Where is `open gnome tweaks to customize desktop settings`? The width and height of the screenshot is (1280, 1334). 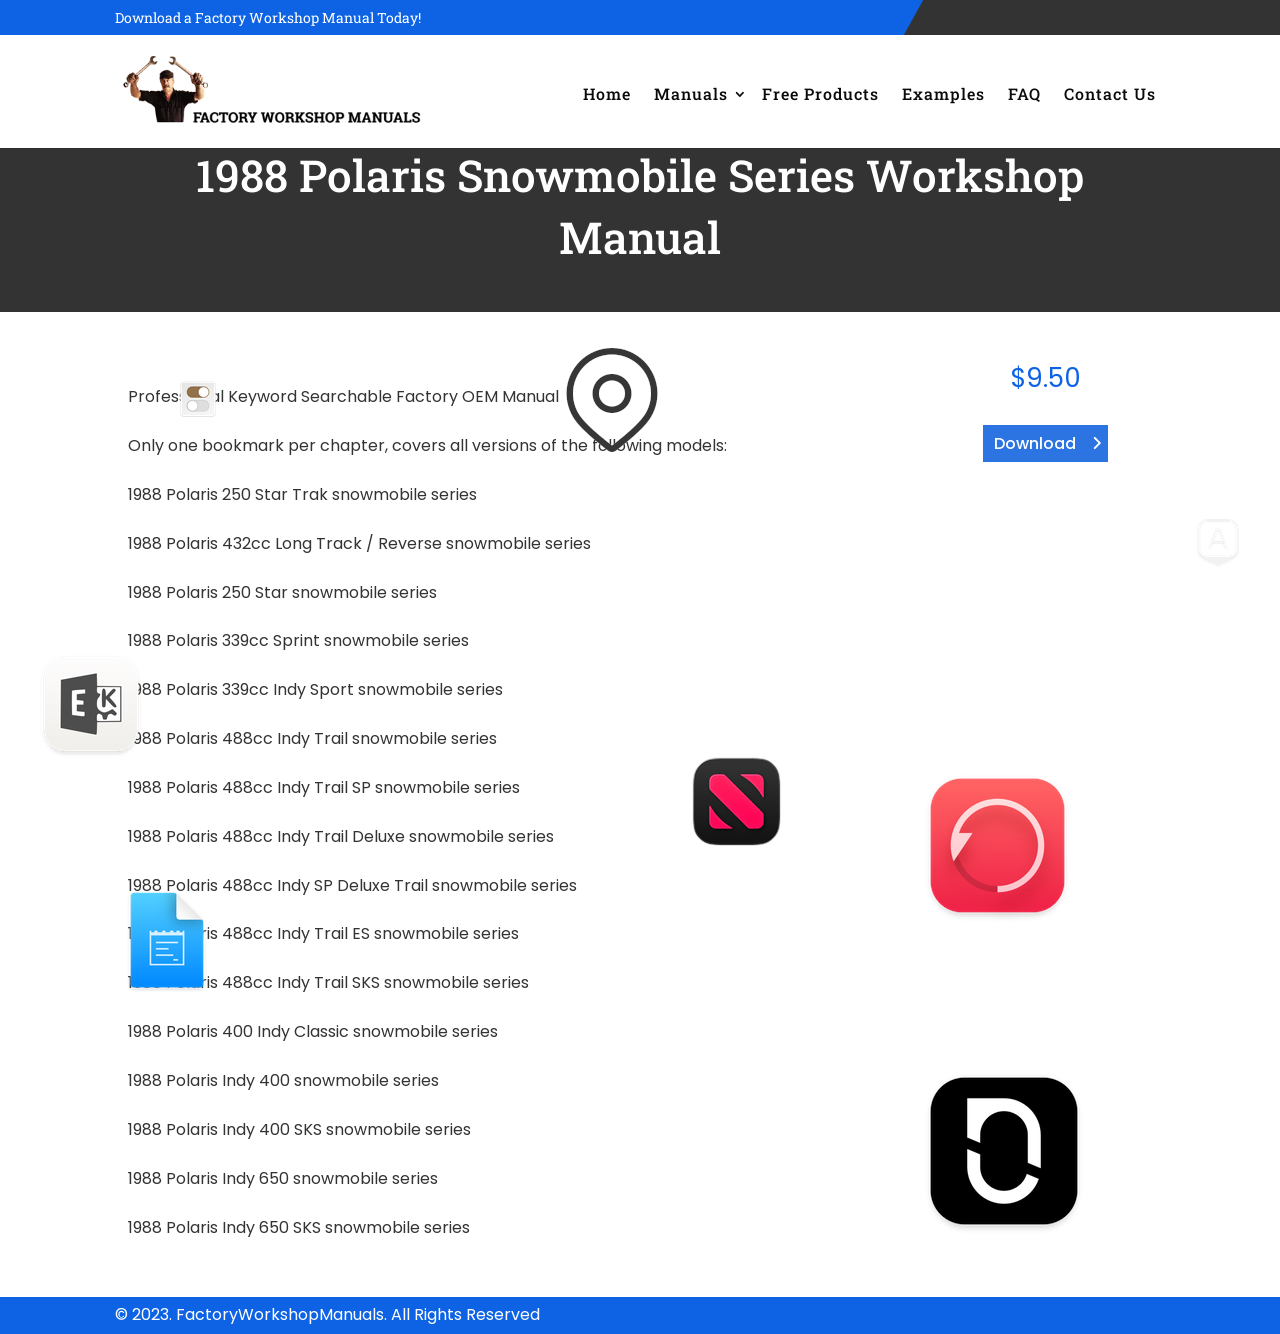 open gnome tweaks to customize desktop settings is located at coordinates (198, 399).